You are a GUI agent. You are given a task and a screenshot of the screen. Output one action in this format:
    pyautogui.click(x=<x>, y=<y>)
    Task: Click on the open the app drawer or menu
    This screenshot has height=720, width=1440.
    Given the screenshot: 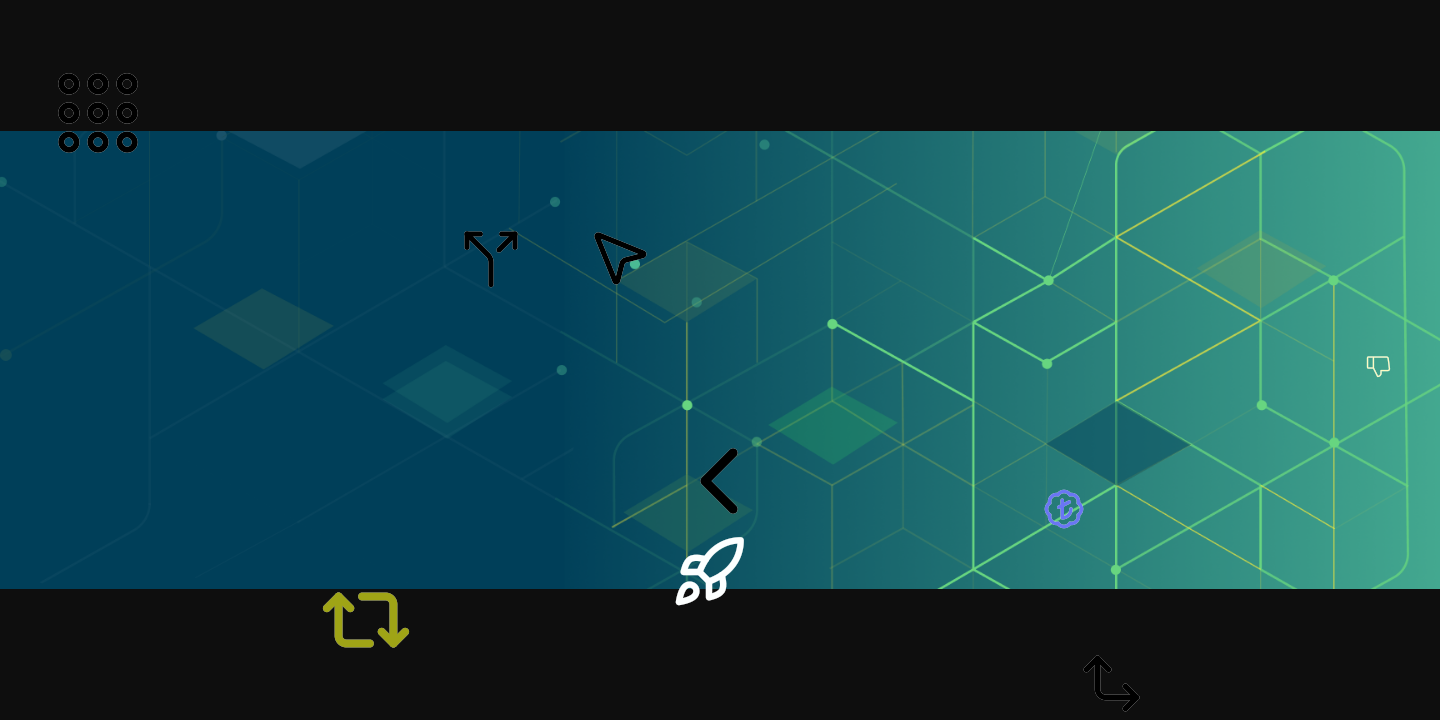 What is the action you would take?
    pyautogui.click(x=98, y=113)
    